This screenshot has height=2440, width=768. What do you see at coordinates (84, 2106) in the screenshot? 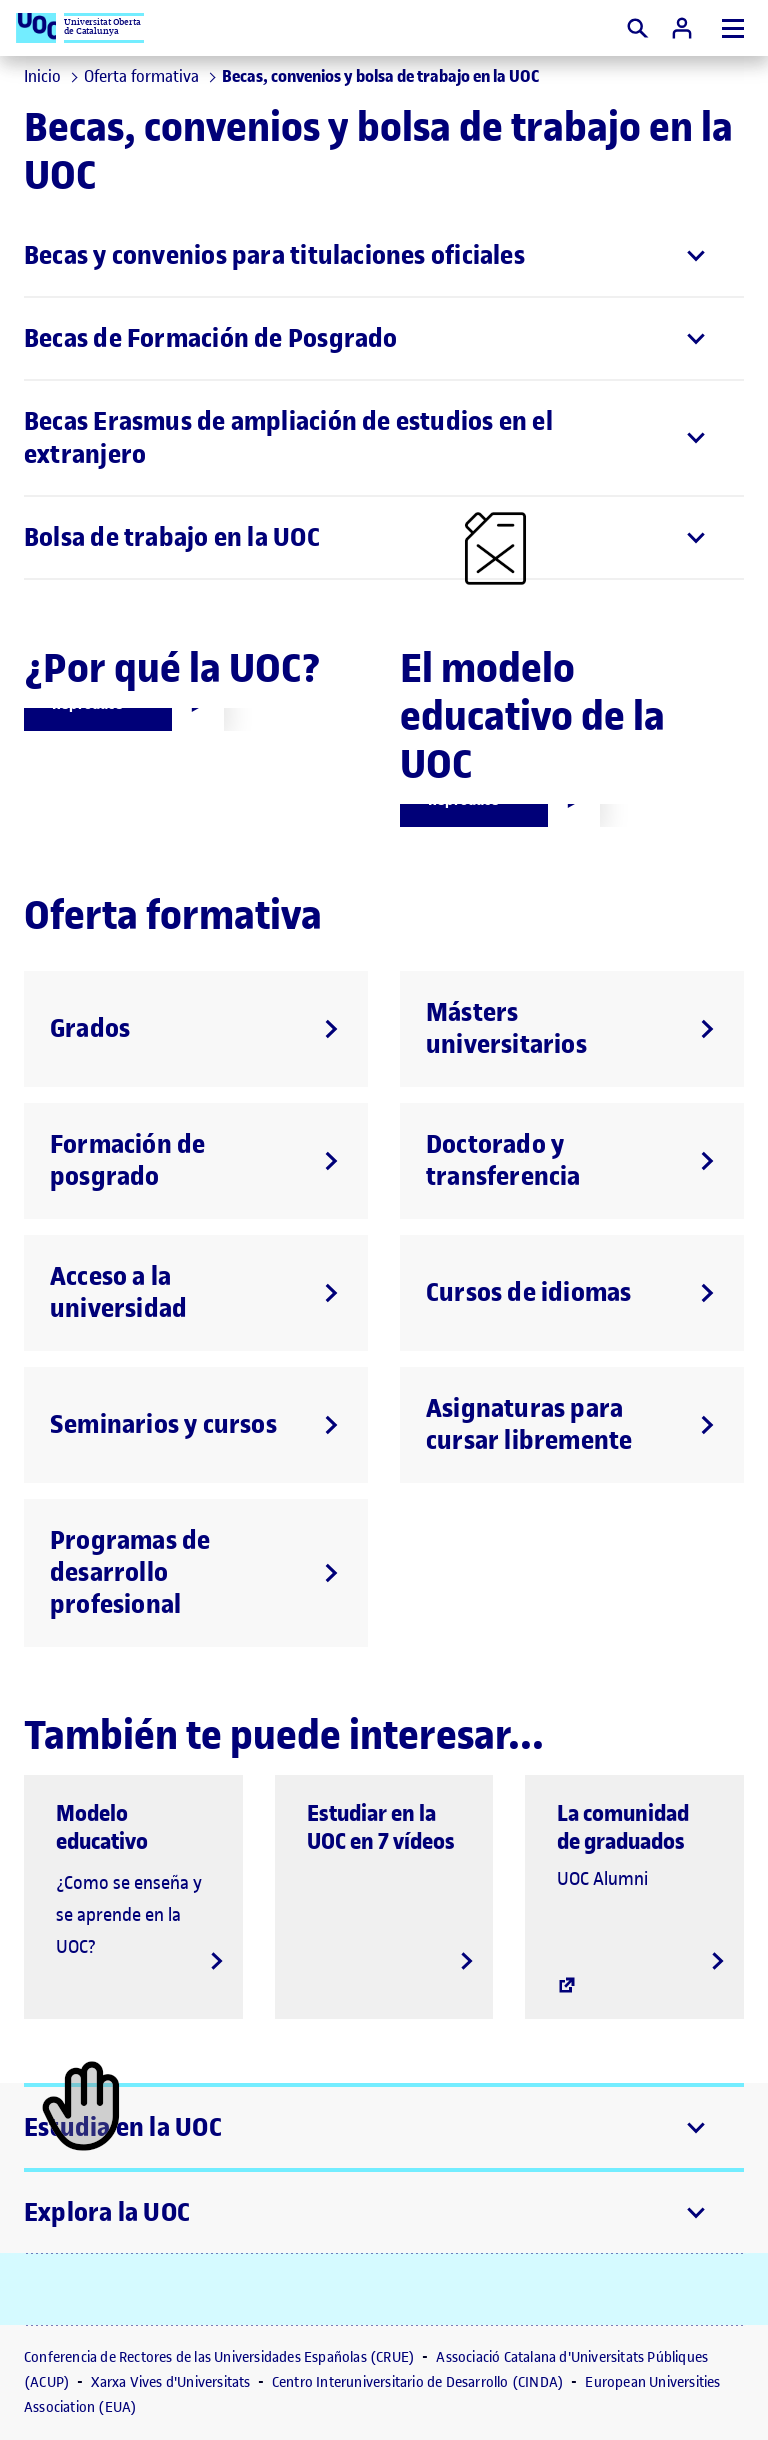
I see `stop or pause an action` at bounding box center [84, 2106].